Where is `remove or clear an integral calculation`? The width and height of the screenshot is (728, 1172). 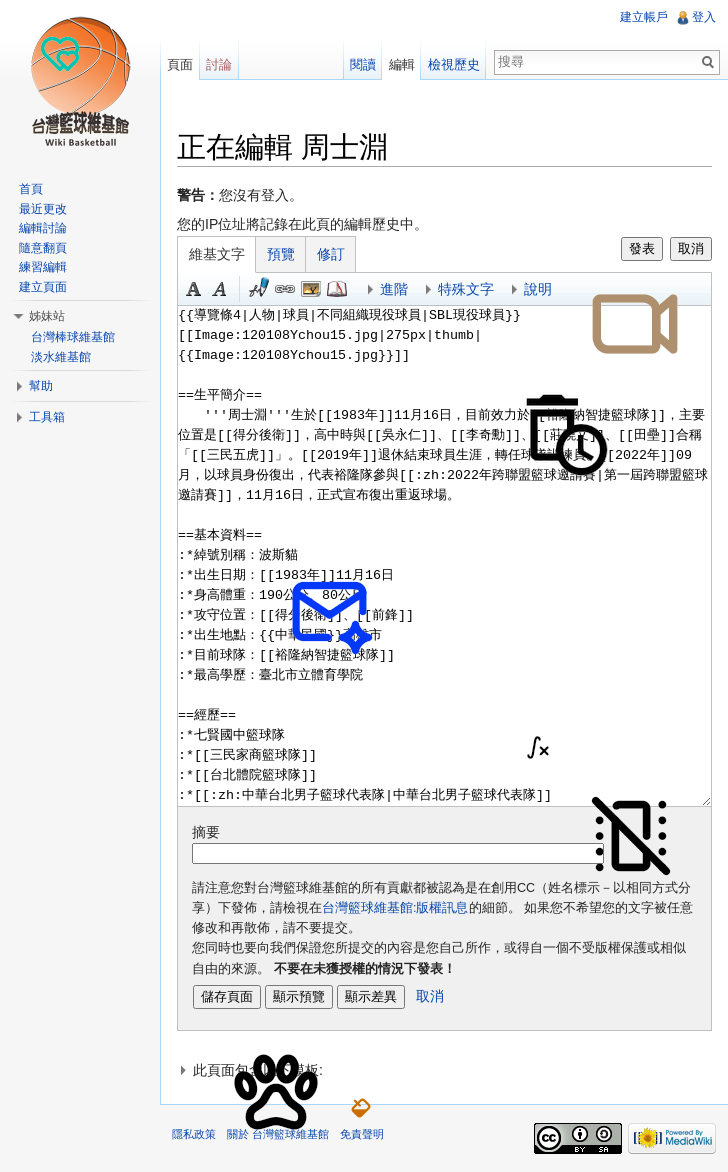 remove or clear an integral calculation is located at coordinates (538, 747).